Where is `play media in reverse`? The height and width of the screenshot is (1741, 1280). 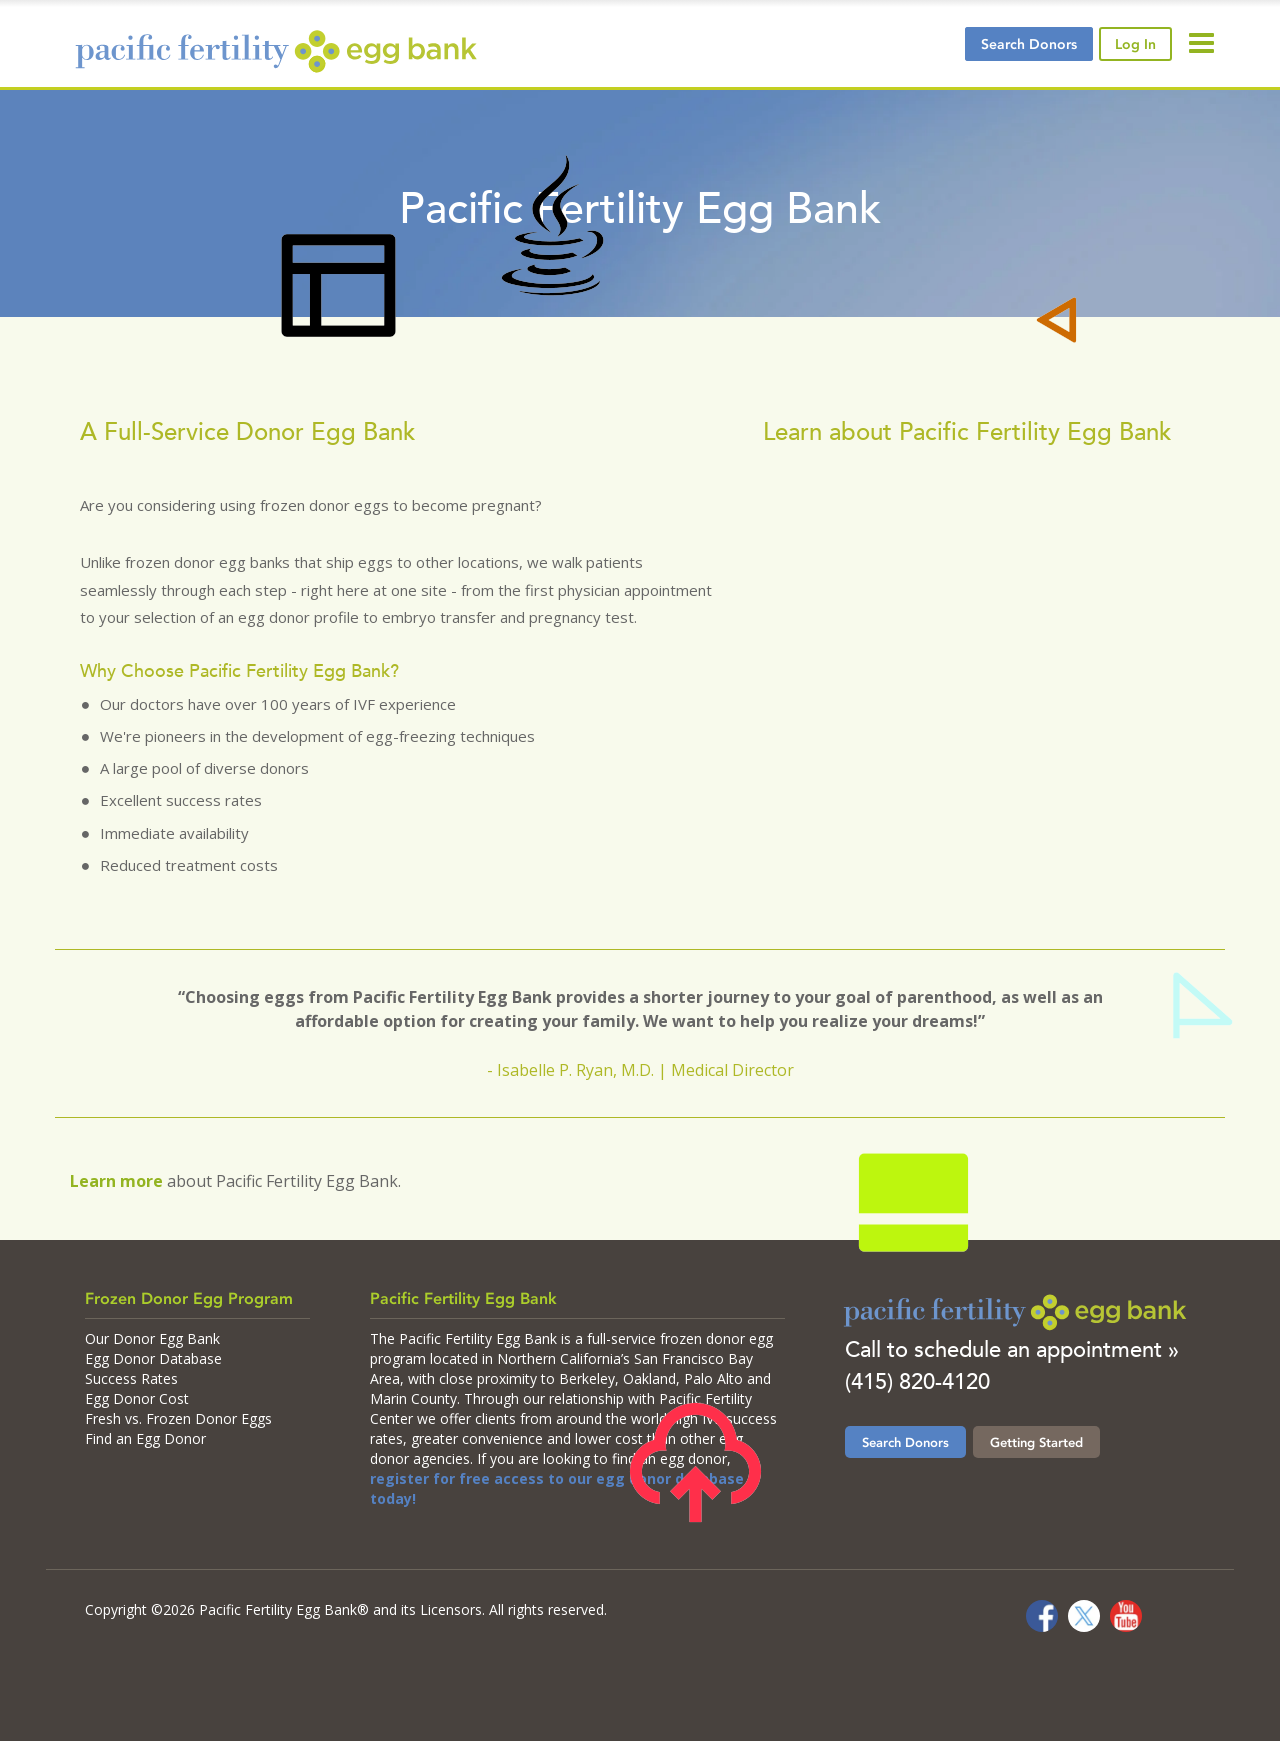
play media in reverse is located at coordinates (1059, 320).